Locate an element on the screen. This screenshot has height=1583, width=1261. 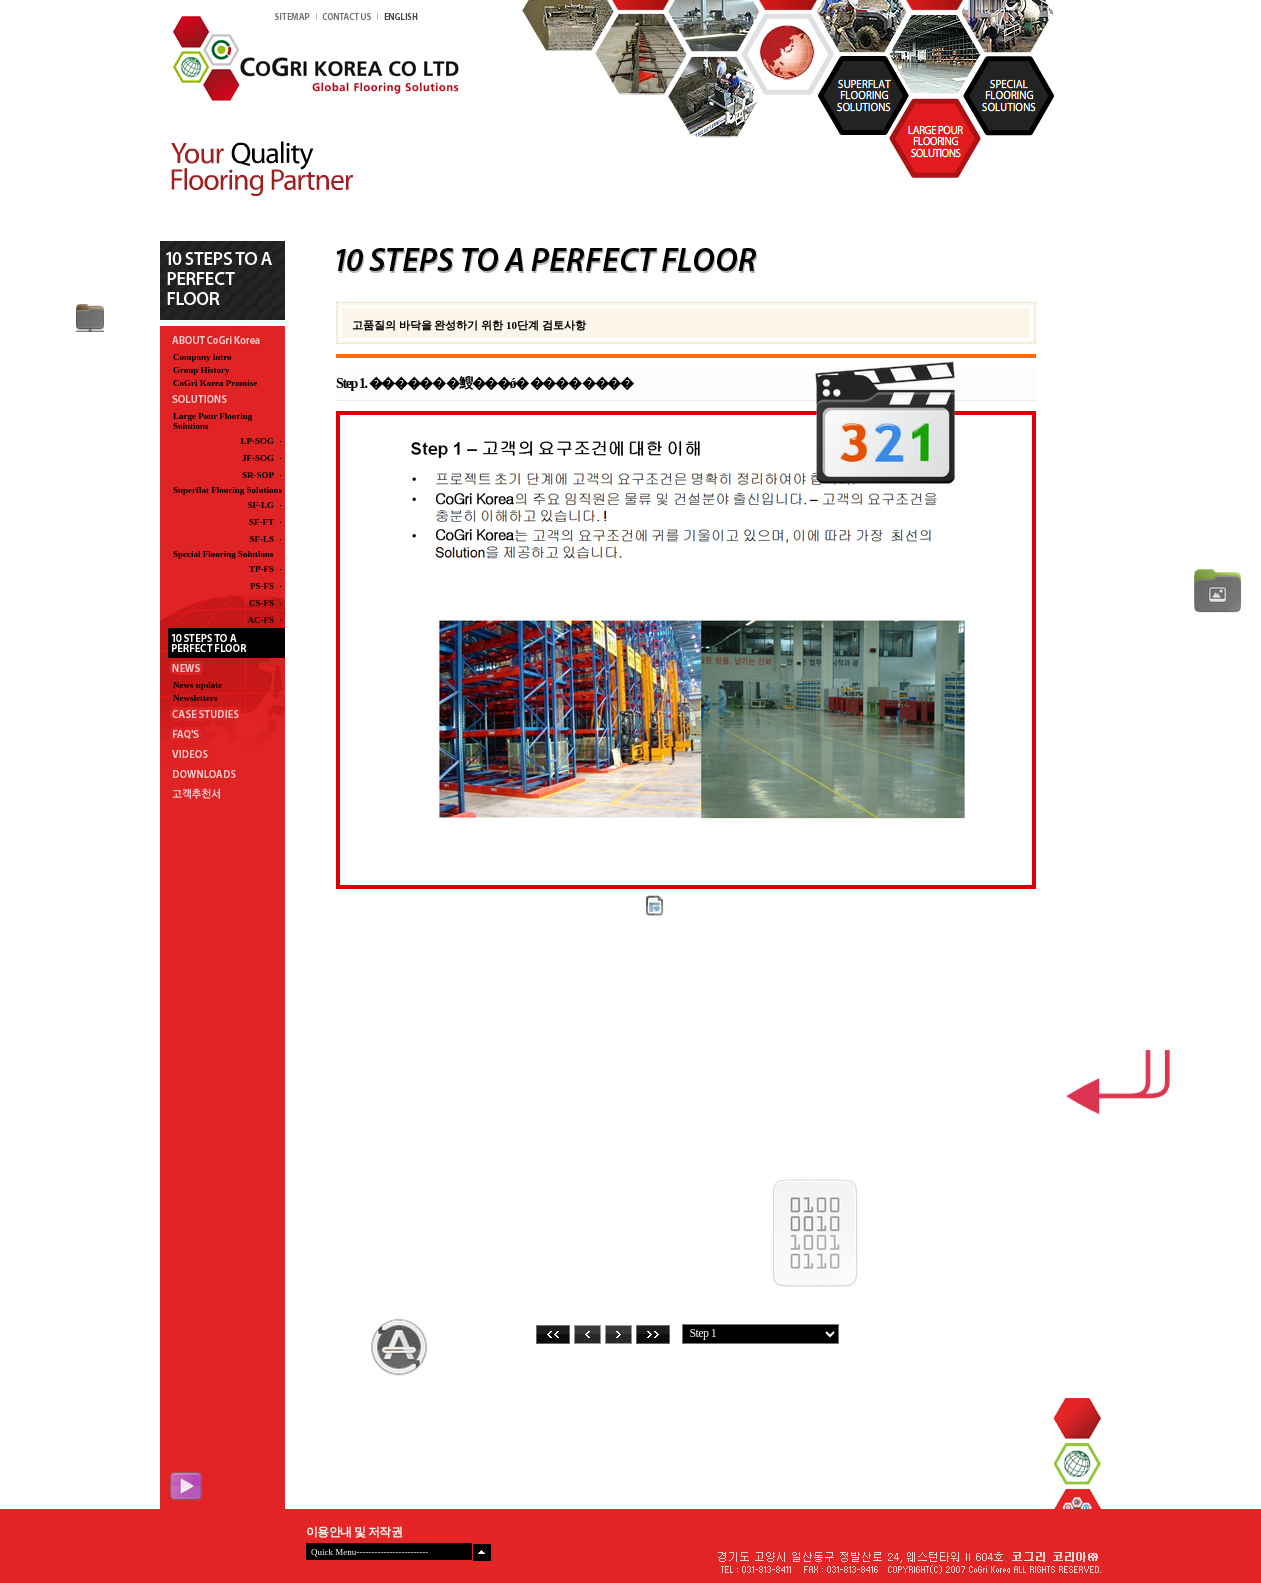
open folder containing media player classic files is located at coordinates (885, 433).